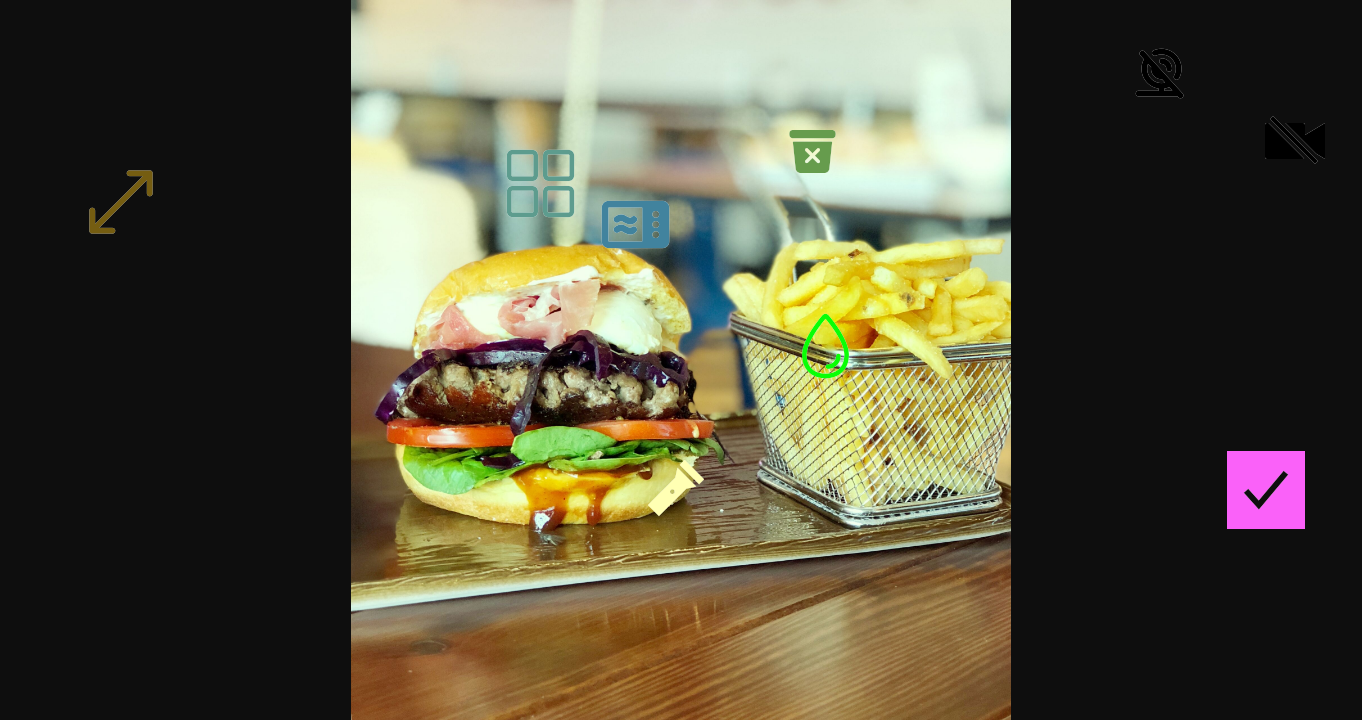  I want to click on indicates water or hydration tracking, so click(825, 345).